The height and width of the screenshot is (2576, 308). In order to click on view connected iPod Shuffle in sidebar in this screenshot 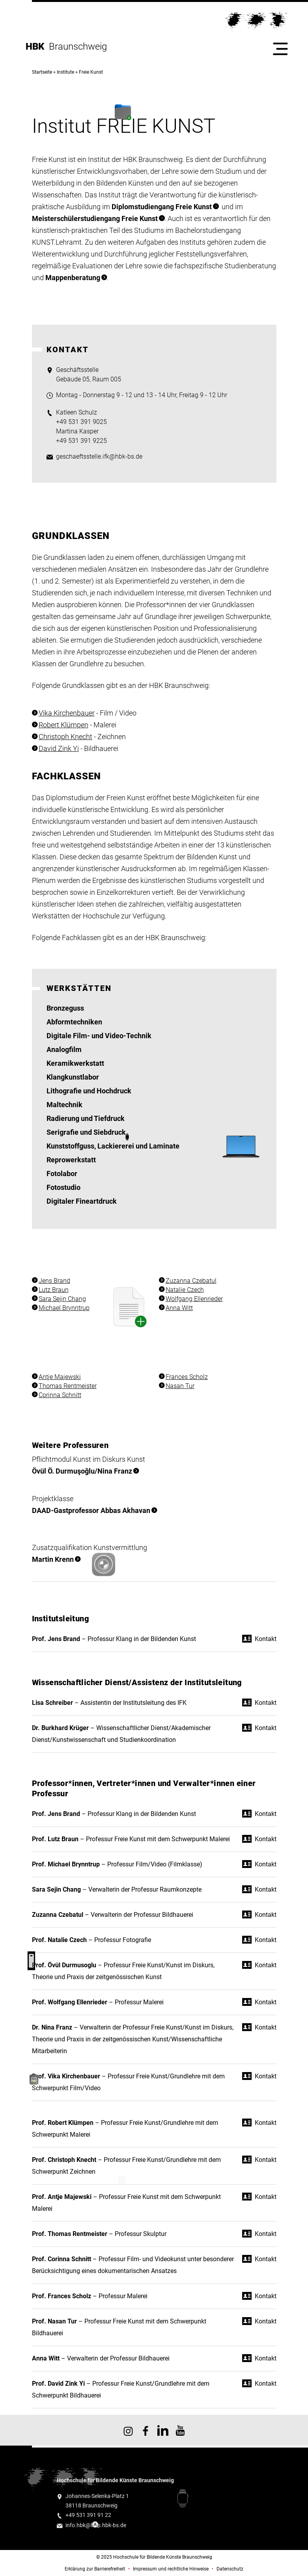, I will do `click(31, 1961)`.